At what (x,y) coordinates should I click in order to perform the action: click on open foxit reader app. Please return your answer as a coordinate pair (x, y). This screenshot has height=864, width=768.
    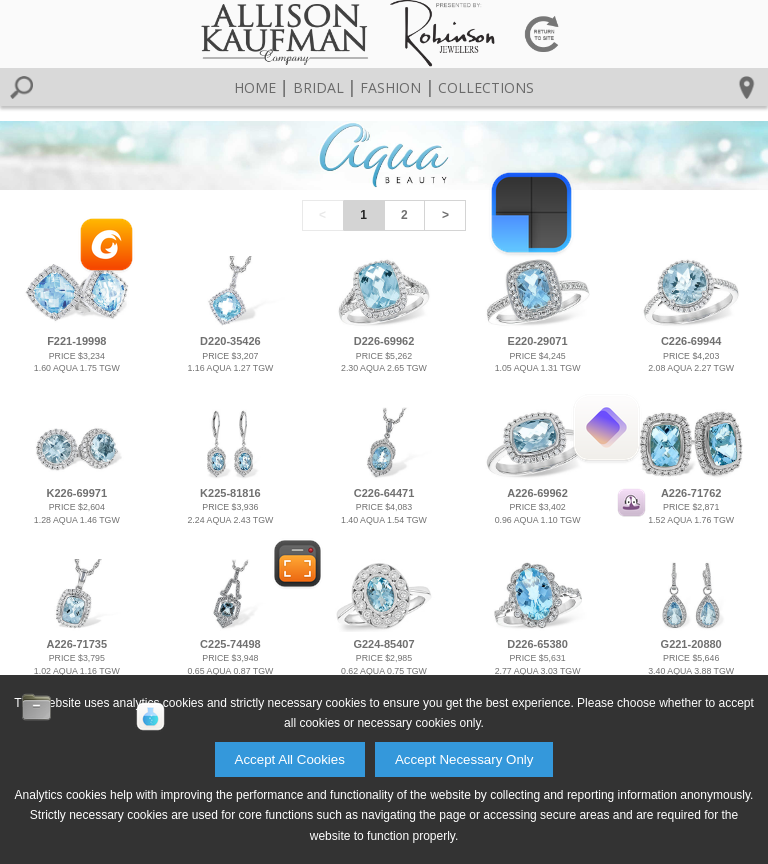
    Looking at the image, I should click on (106, 244).